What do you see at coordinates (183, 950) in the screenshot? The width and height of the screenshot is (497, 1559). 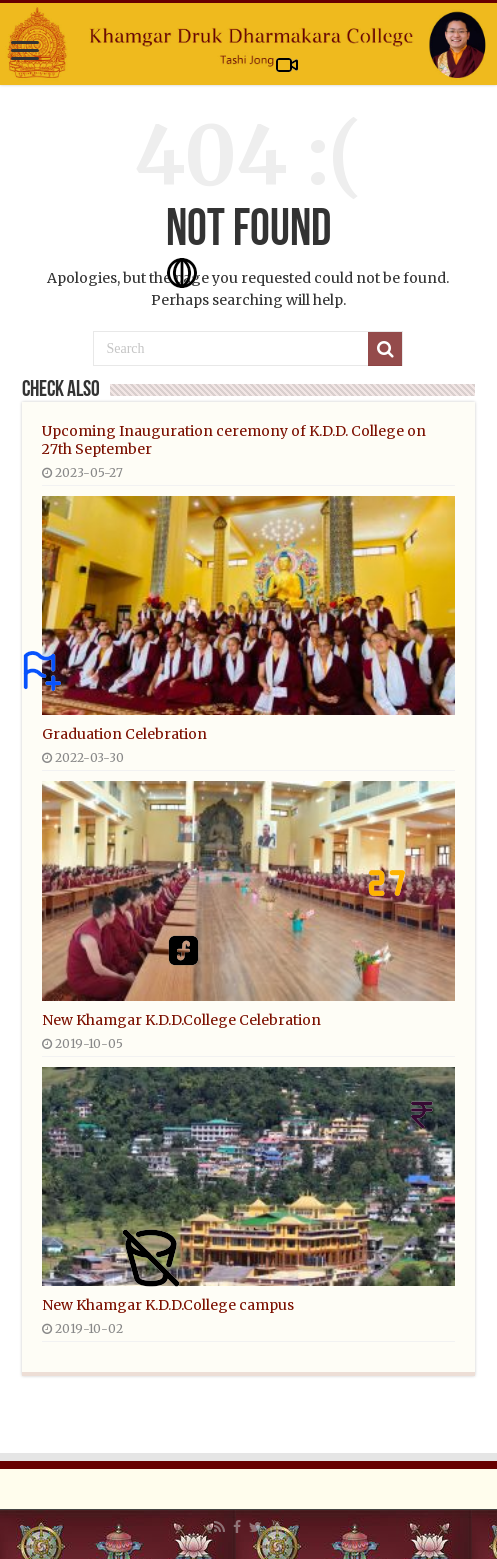 I see `access function or formula editor` at bounding box center [183, 950].